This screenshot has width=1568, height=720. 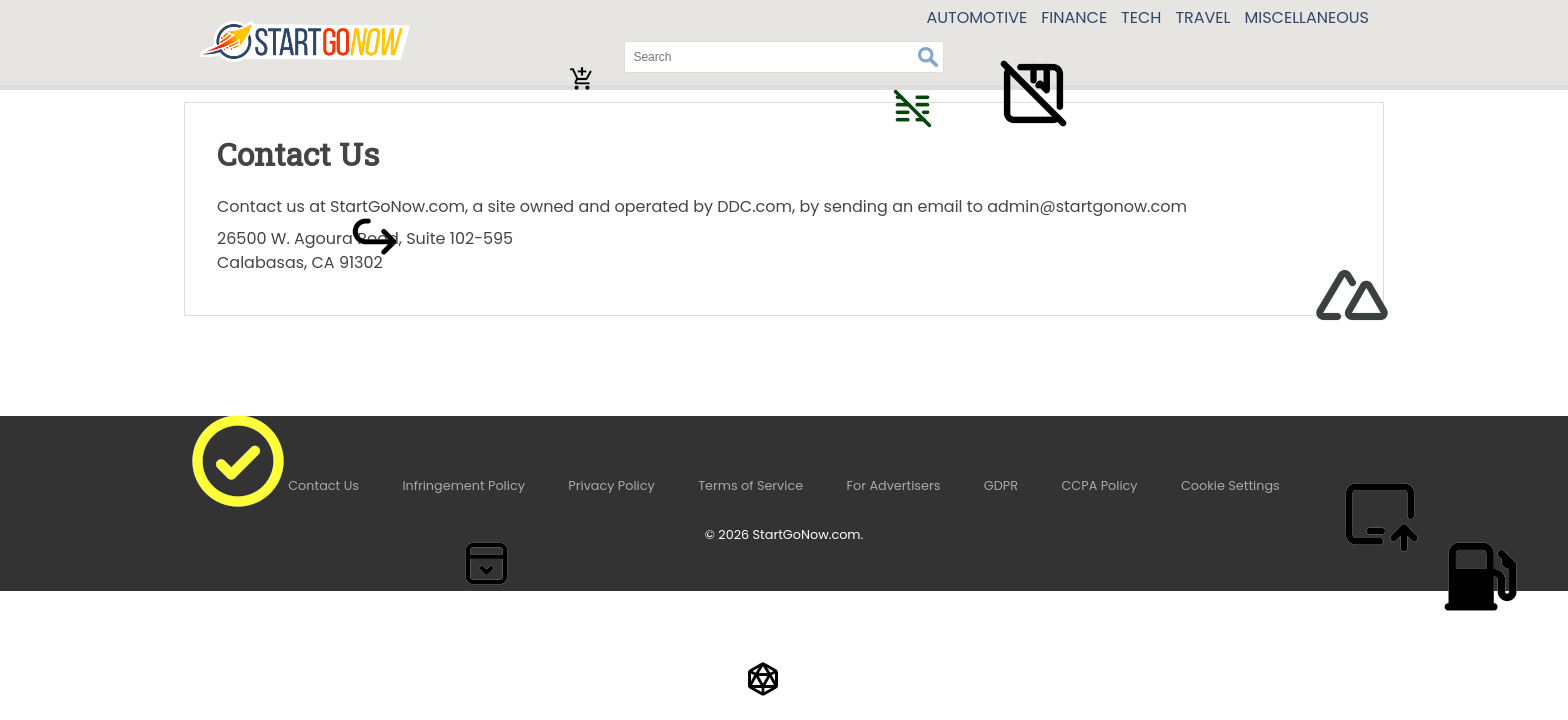 I want to click on add item to shopping cart, so click(x=582, y=79).